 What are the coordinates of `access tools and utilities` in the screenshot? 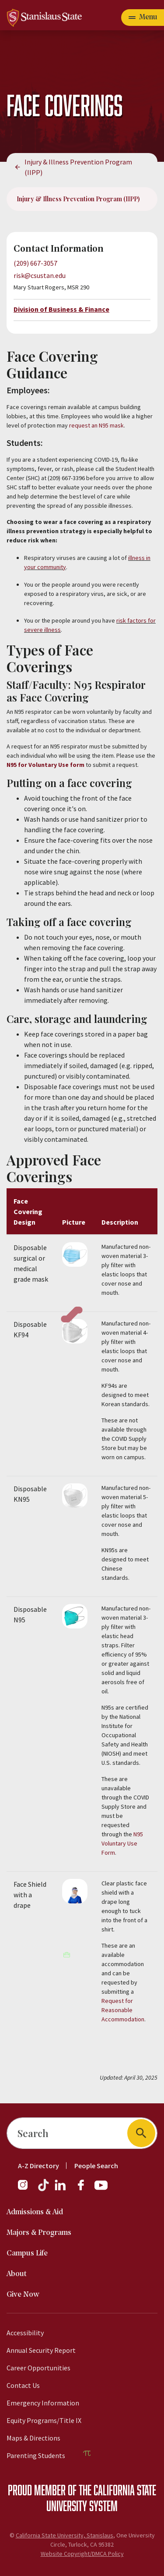 It's located at (66, 1955).